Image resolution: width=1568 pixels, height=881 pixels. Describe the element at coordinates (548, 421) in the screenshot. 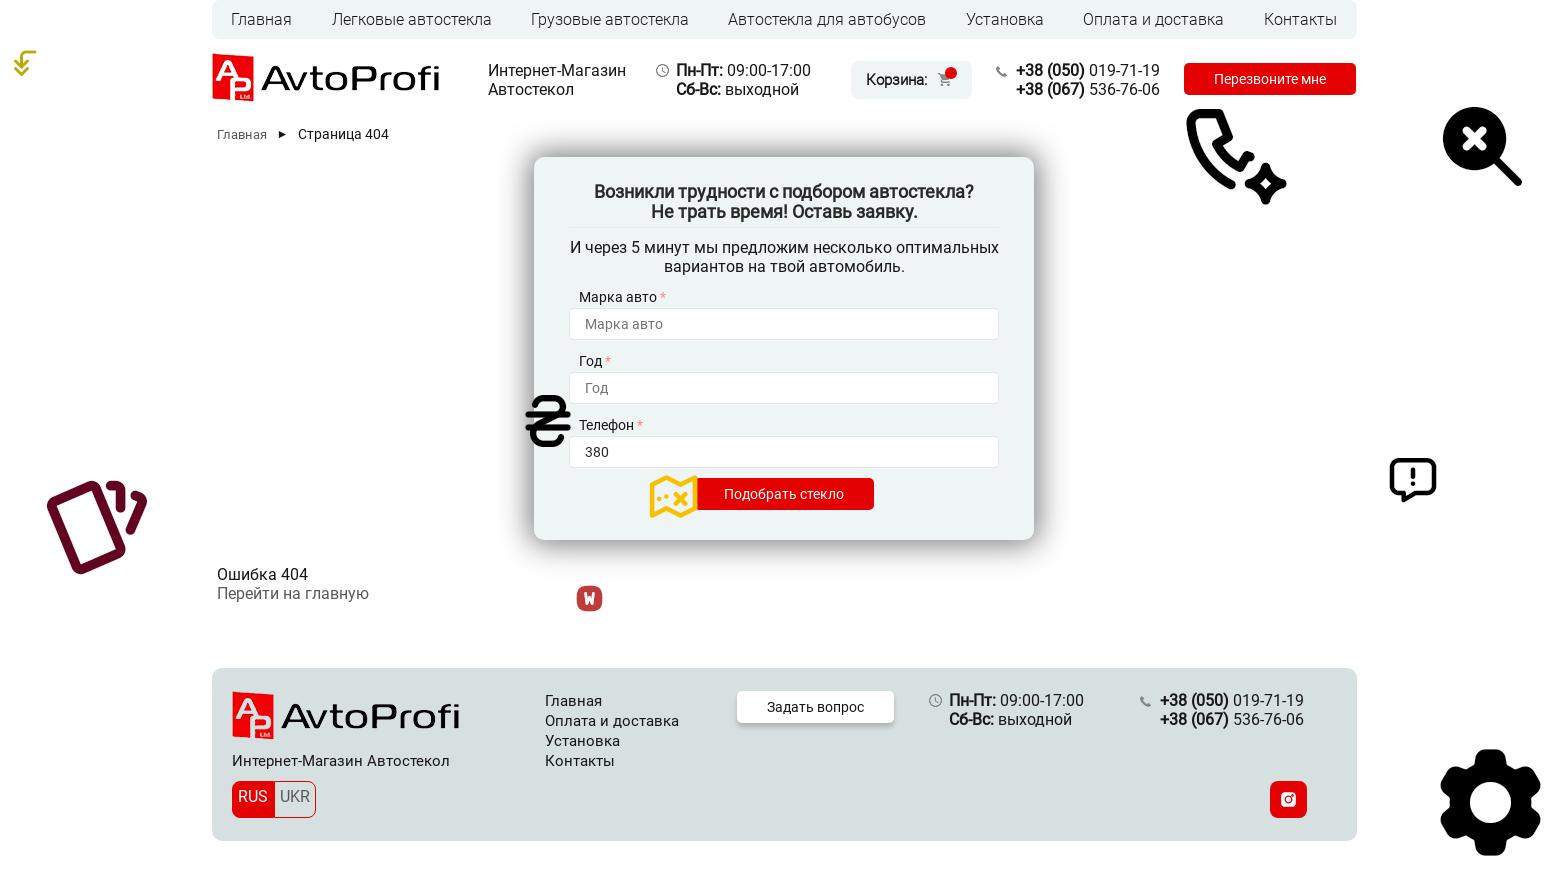

I see `indicates Ukrainian hryvnia currency` at that location.